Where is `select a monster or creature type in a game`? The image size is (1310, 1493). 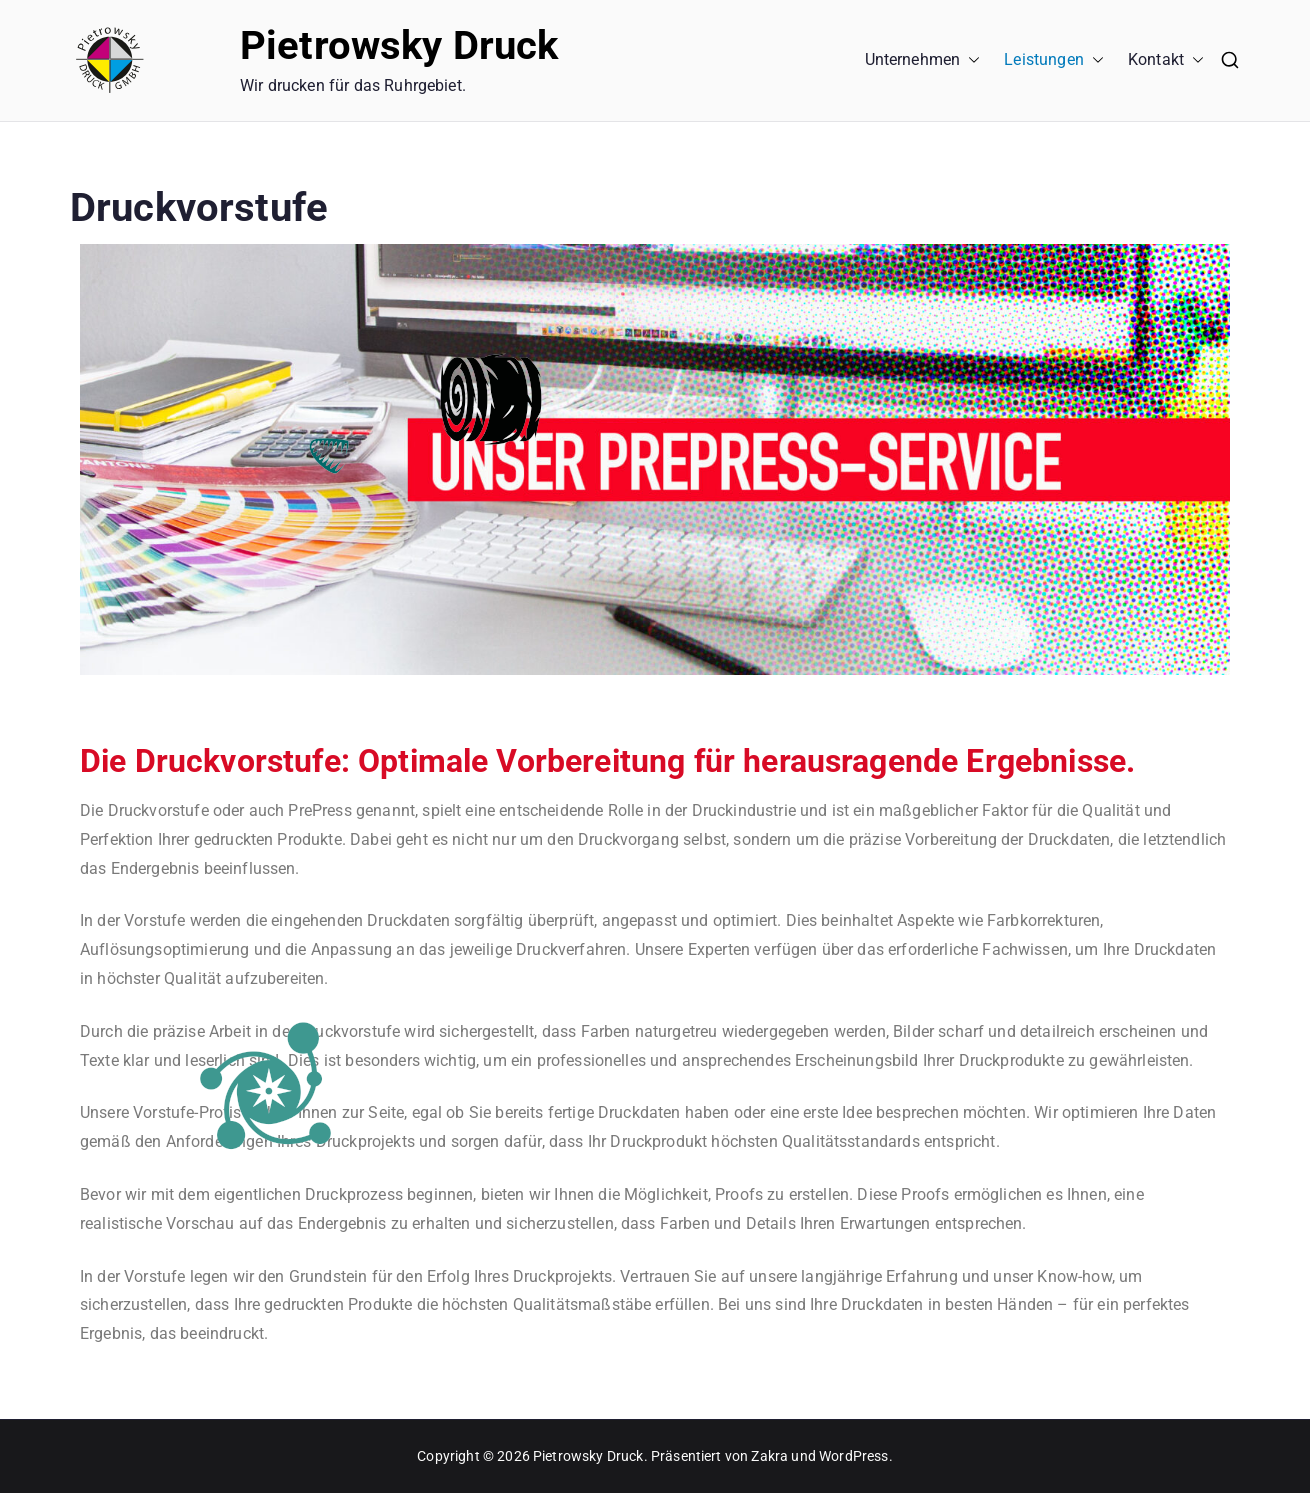 select a monster or creature type in a game is located at coordinates (329, 455).